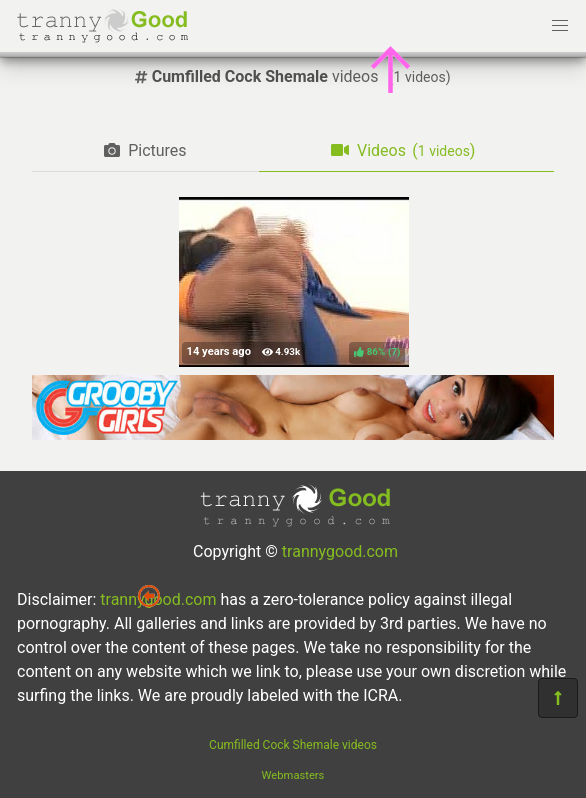 The height and width of the screenshot is (798, 586). Describe the element at coordinates (149, 596) in the screenshot. I see `go back to the previous screen` at that location.